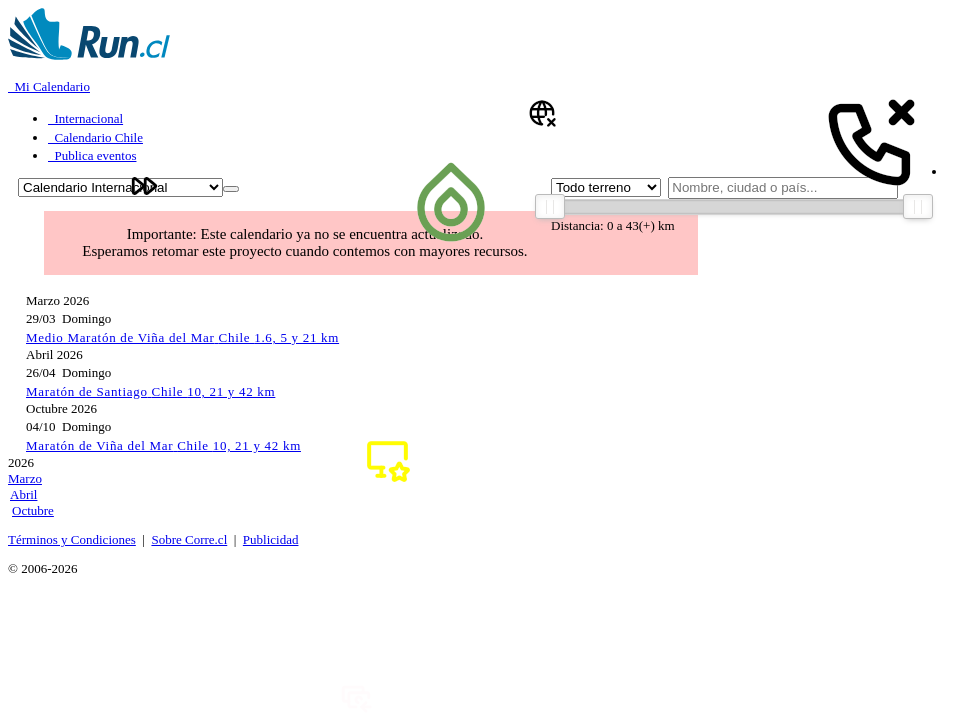  What do you see at coordinates (871, 142) in the screenshot?
I see `end the current phone call` at bounding box center [871, 142].